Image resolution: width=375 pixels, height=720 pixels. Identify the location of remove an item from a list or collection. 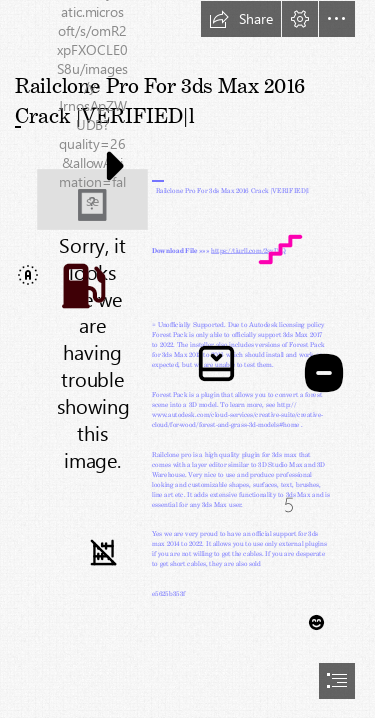
(324, 373).